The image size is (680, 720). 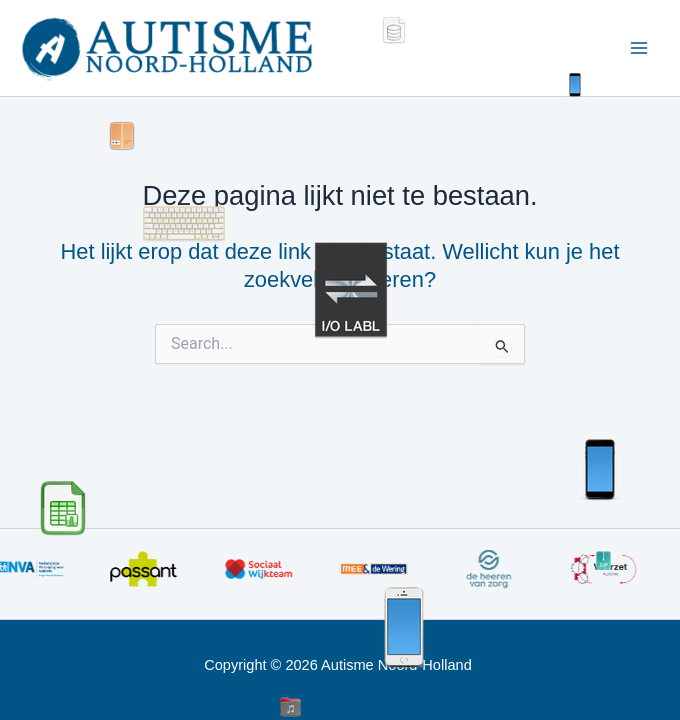 What do you see at coordinates (394, 30) in the screenshot?
I see `indicates a SQL database file` at bounding box center [394, 30].